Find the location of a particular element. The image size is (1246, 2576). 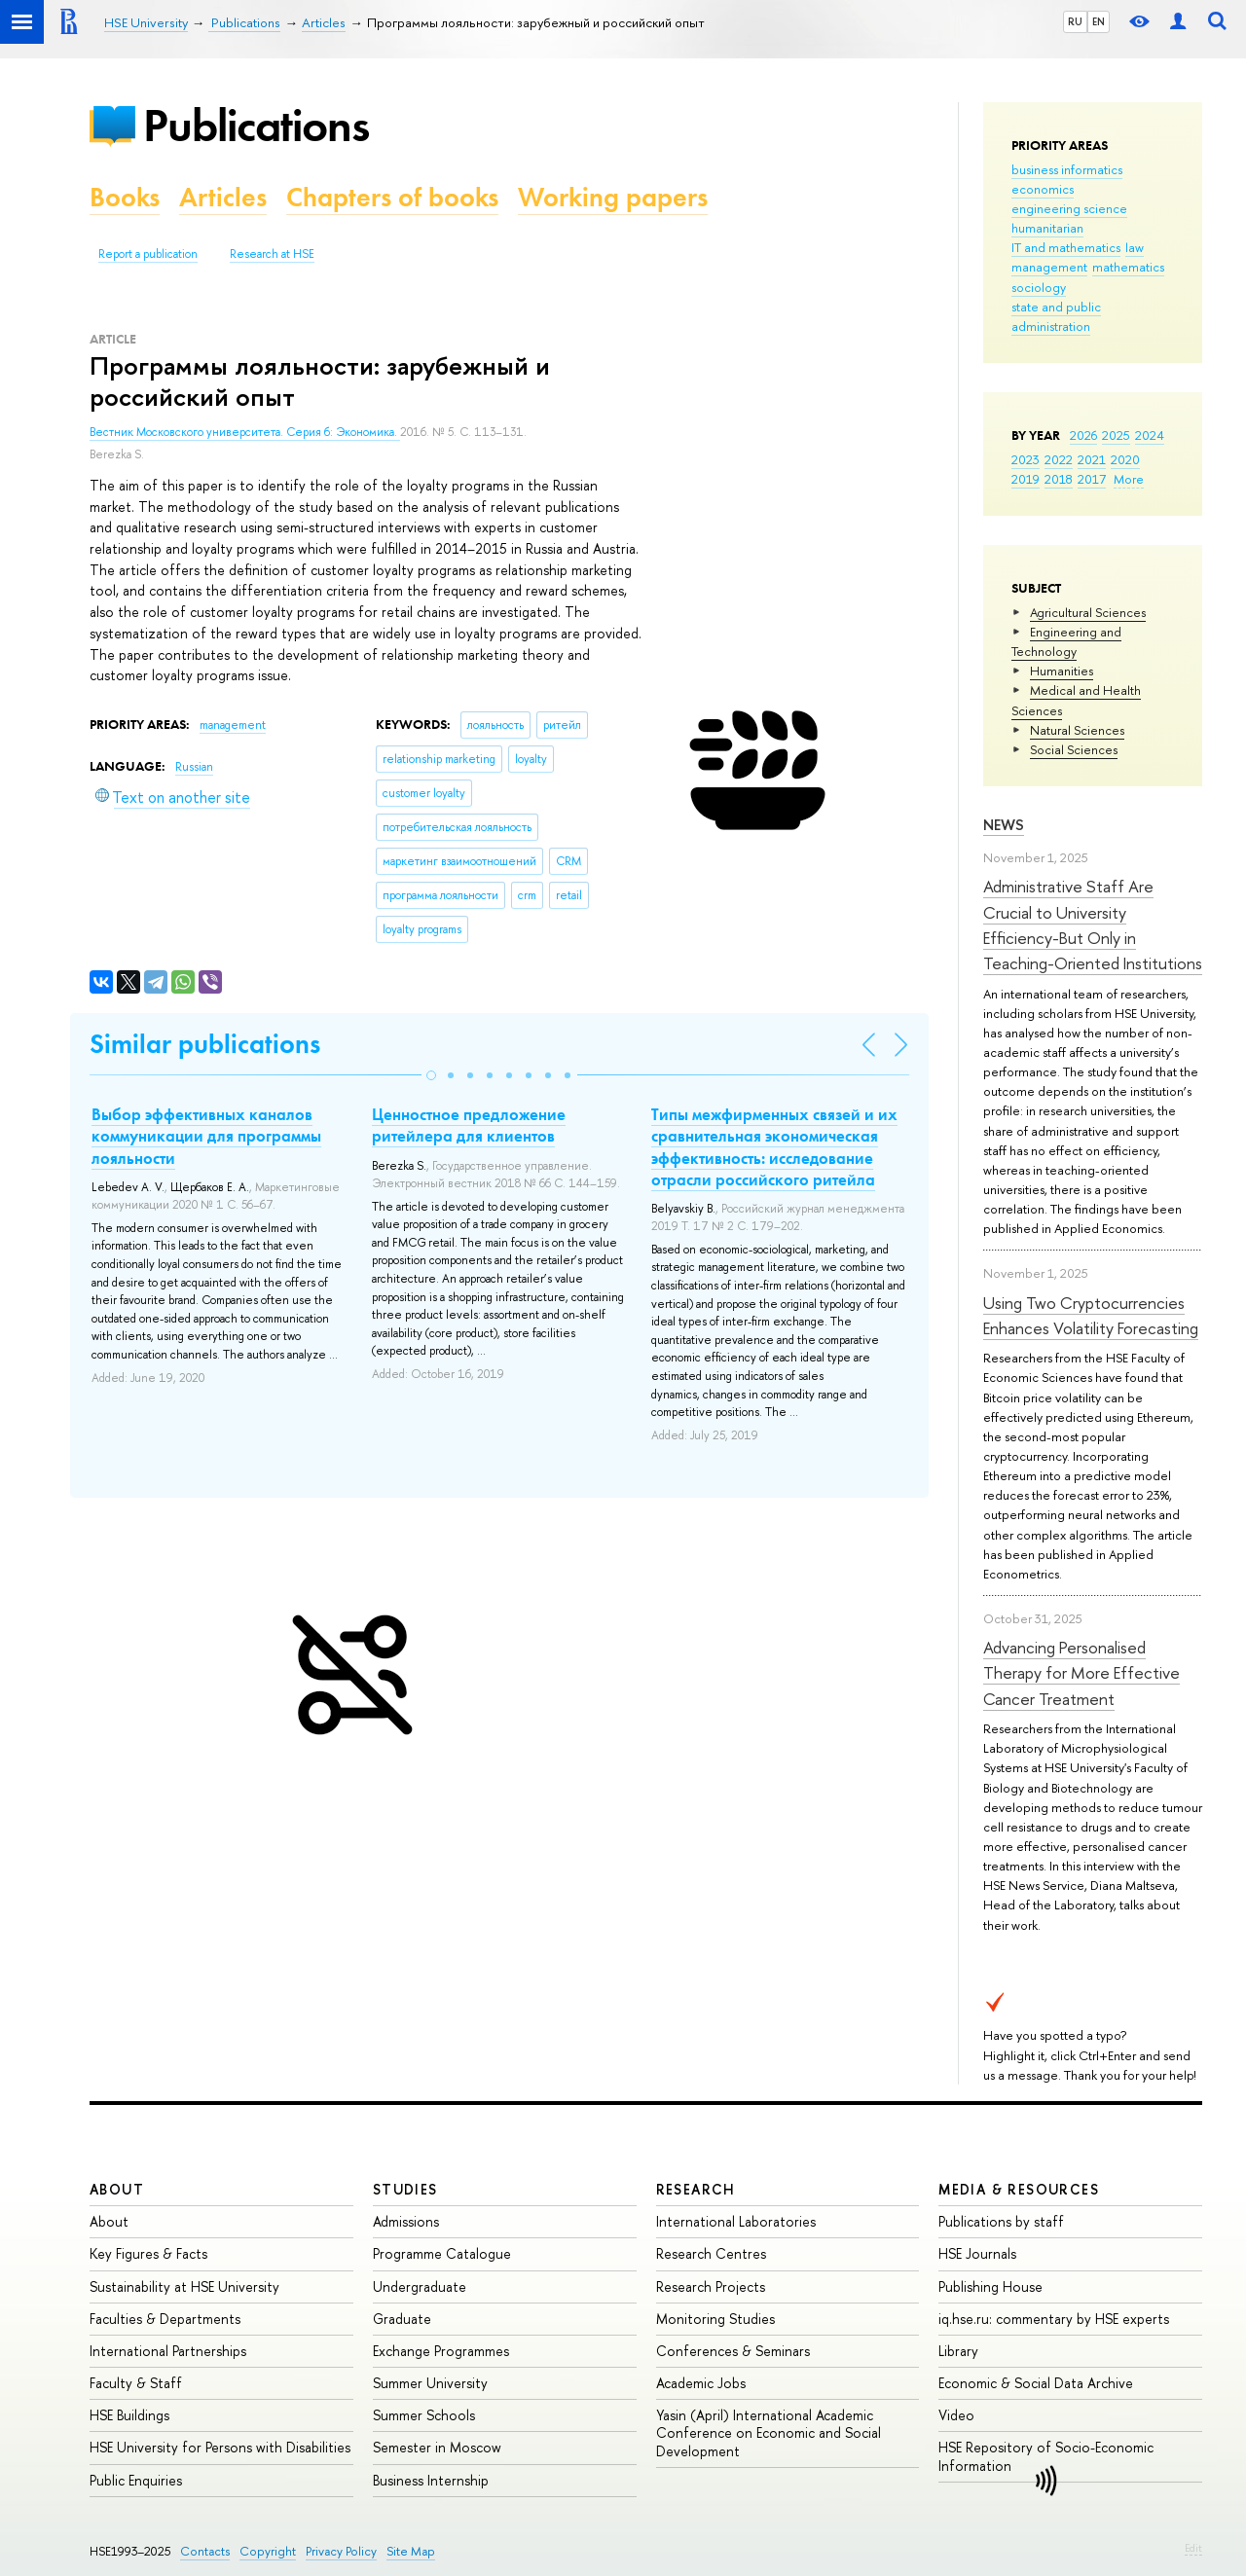

tap to pay or use contactless payment is located at coordinates (1045, 2481).